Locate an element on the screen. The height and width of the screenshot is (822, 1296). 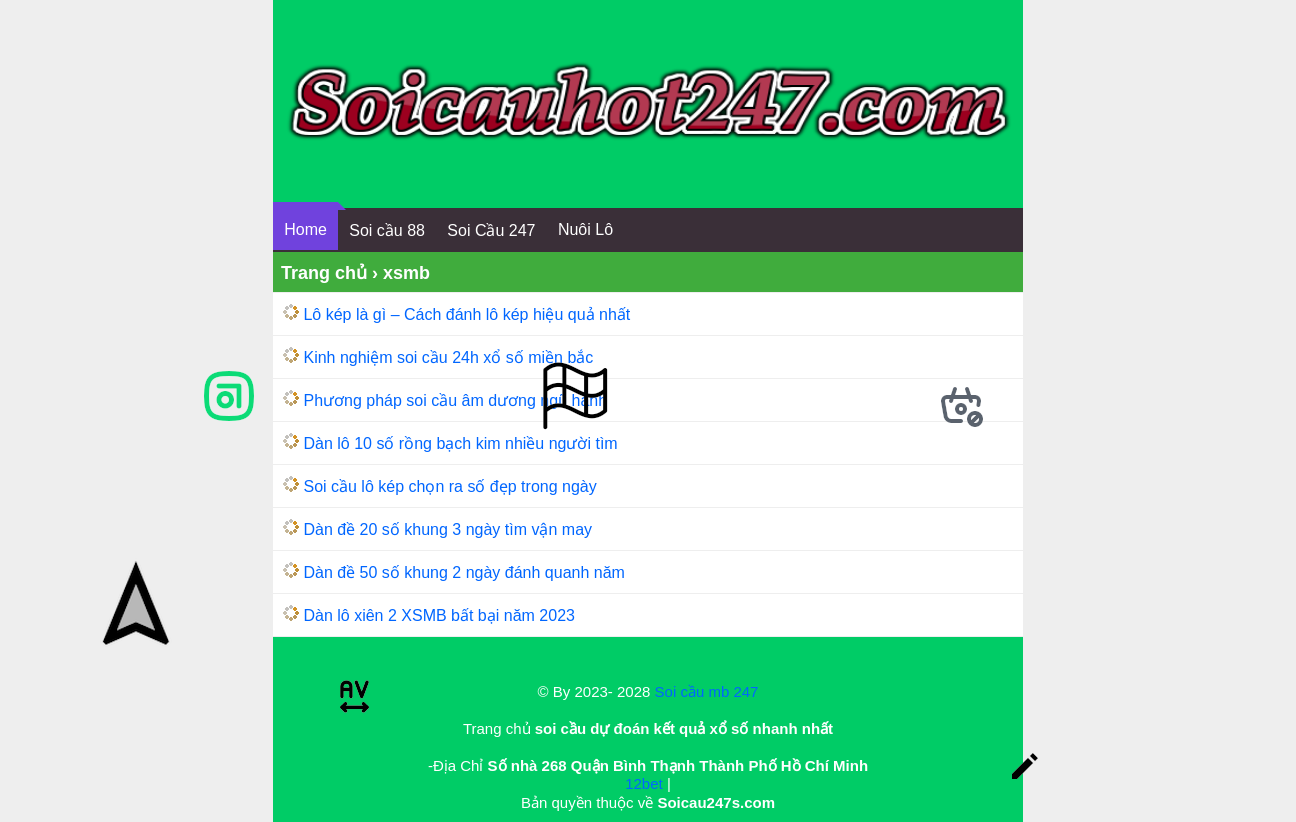
start navigation to destination is located at coordinates (136, 605).